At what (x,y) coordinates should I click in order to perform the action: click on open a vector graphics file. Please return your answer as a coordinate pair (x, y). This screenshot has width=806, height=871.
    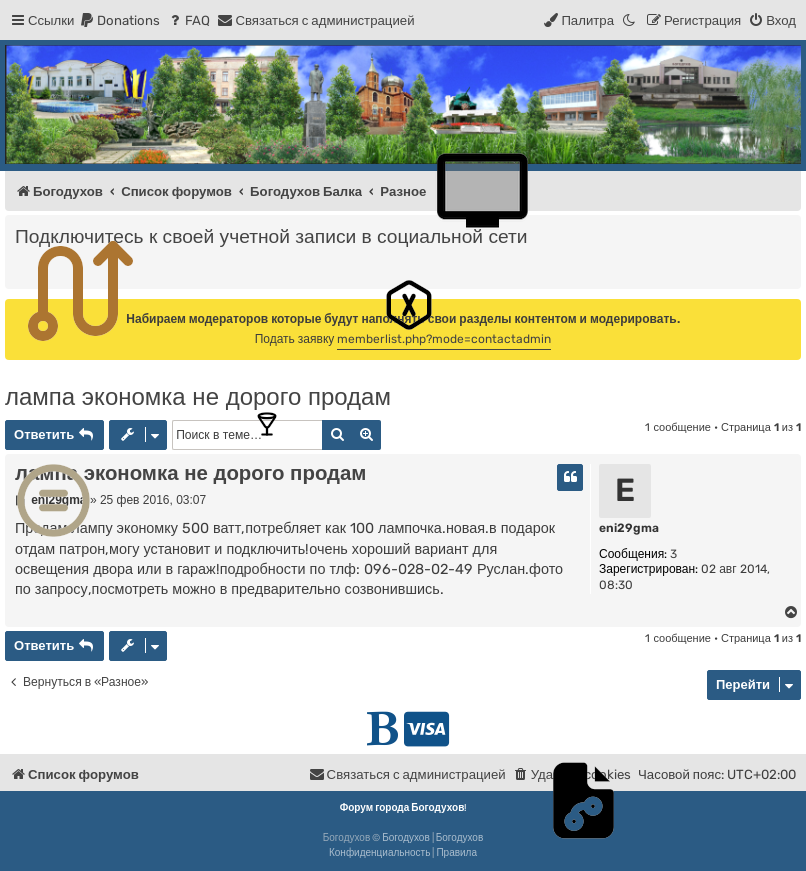
    Looking at the image, I should click on (583, 800).